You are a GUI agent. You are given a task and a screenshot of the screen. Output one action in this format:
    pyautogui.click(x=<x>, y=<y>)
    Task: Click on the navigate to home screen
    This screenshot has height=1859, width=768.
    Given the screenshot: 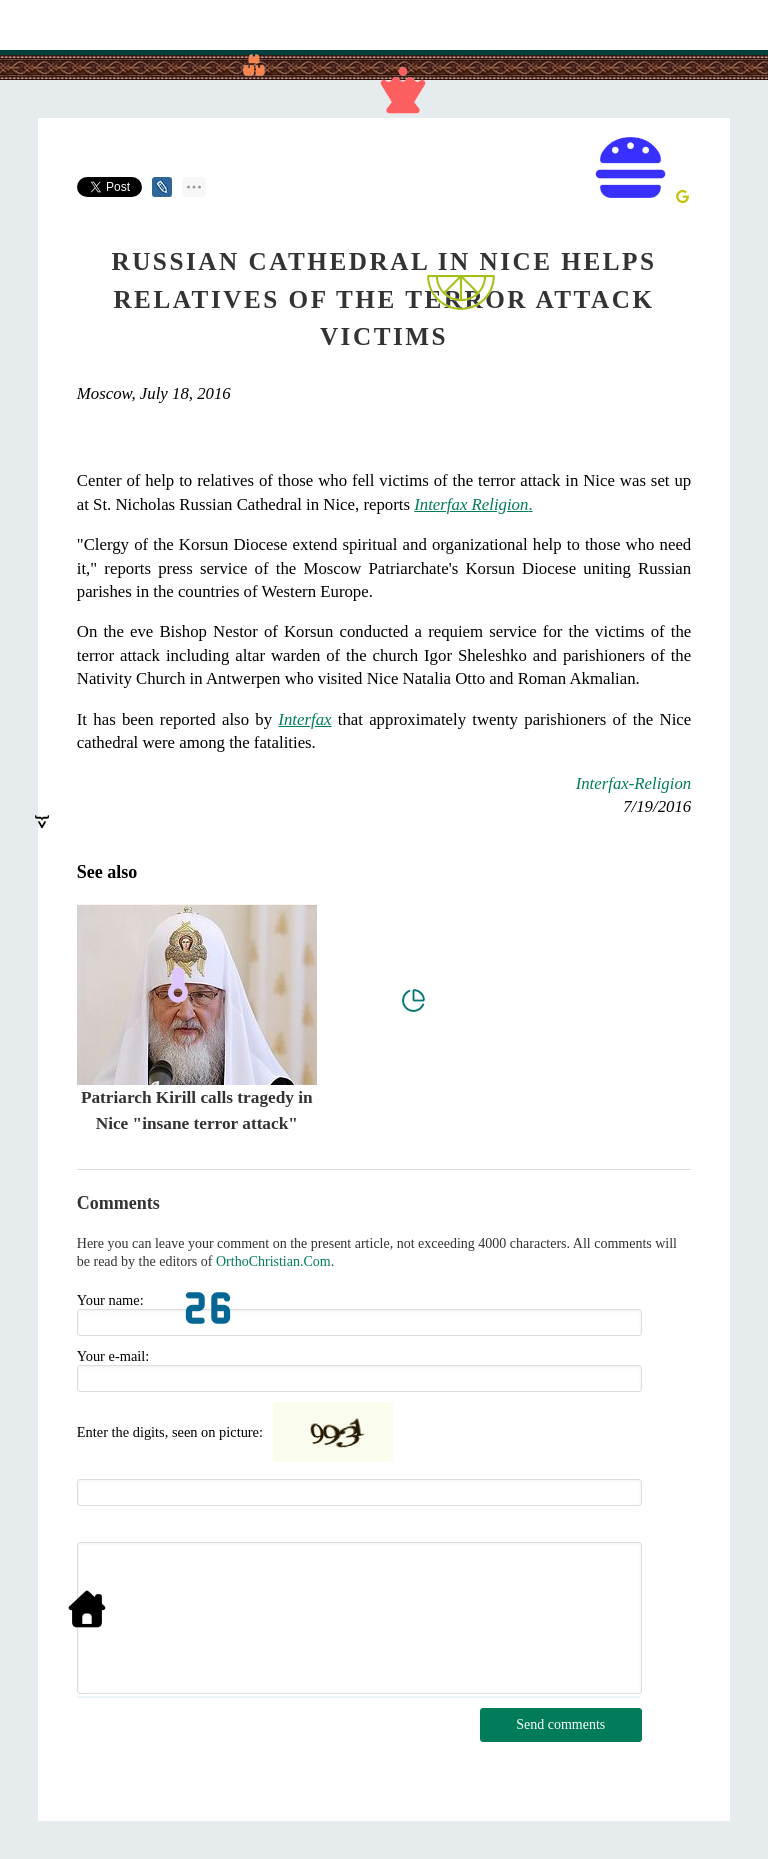 What is the action you would take?
    pyautogui.click(x=87, y=1609)
    